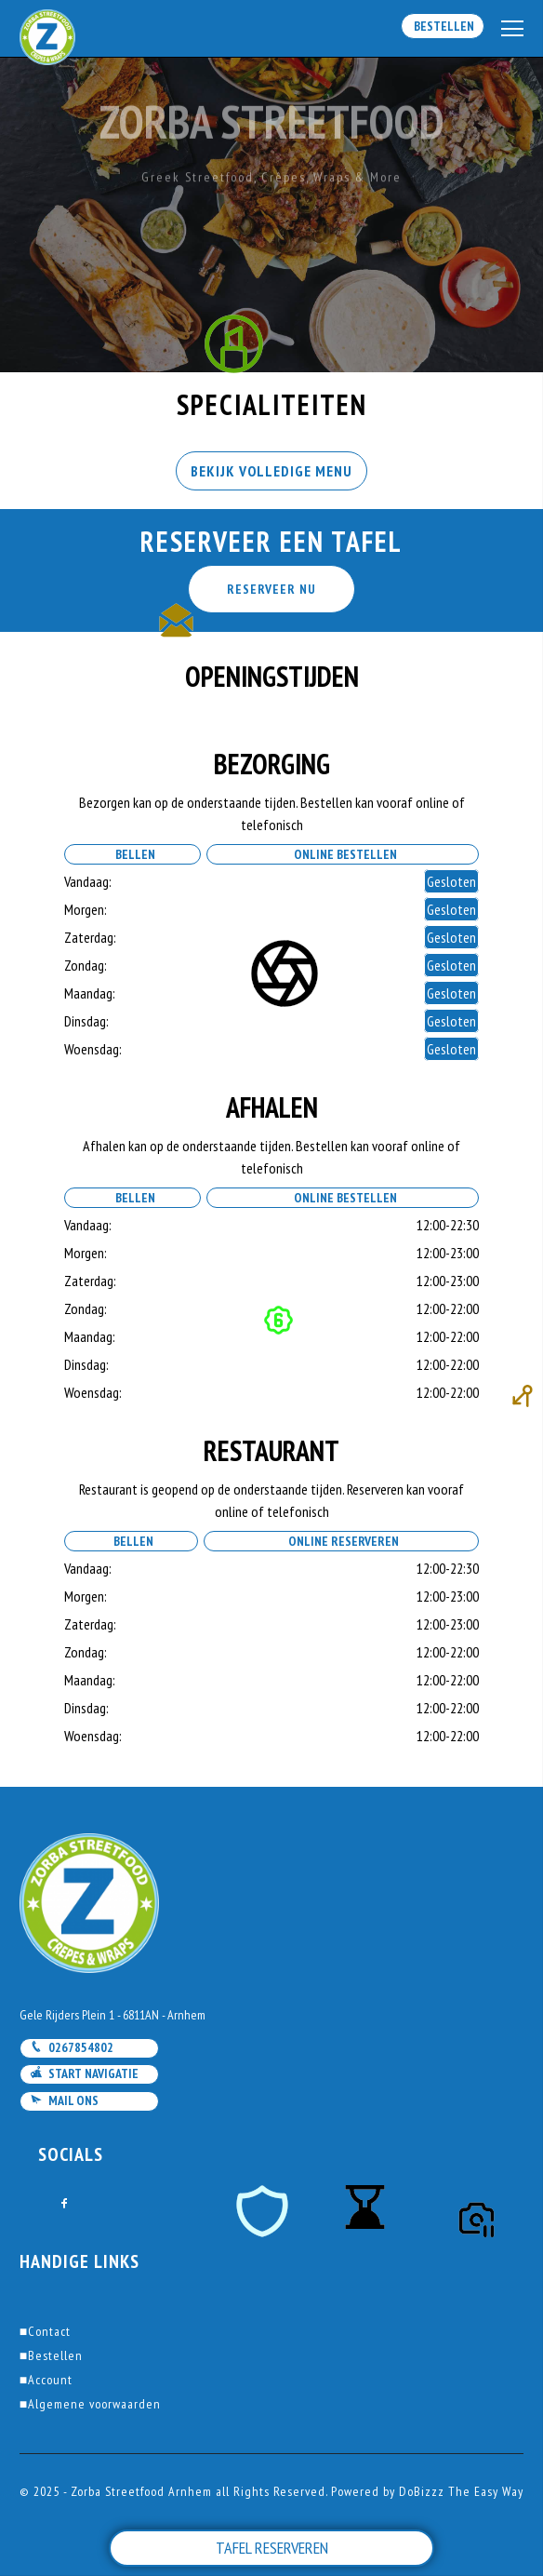 The width and height of the screenshot is (543, 2576). What do you see at coordinates (176, 620) in the screenshot?
I see `an opened or read email message` at bounding box center [176, 620].